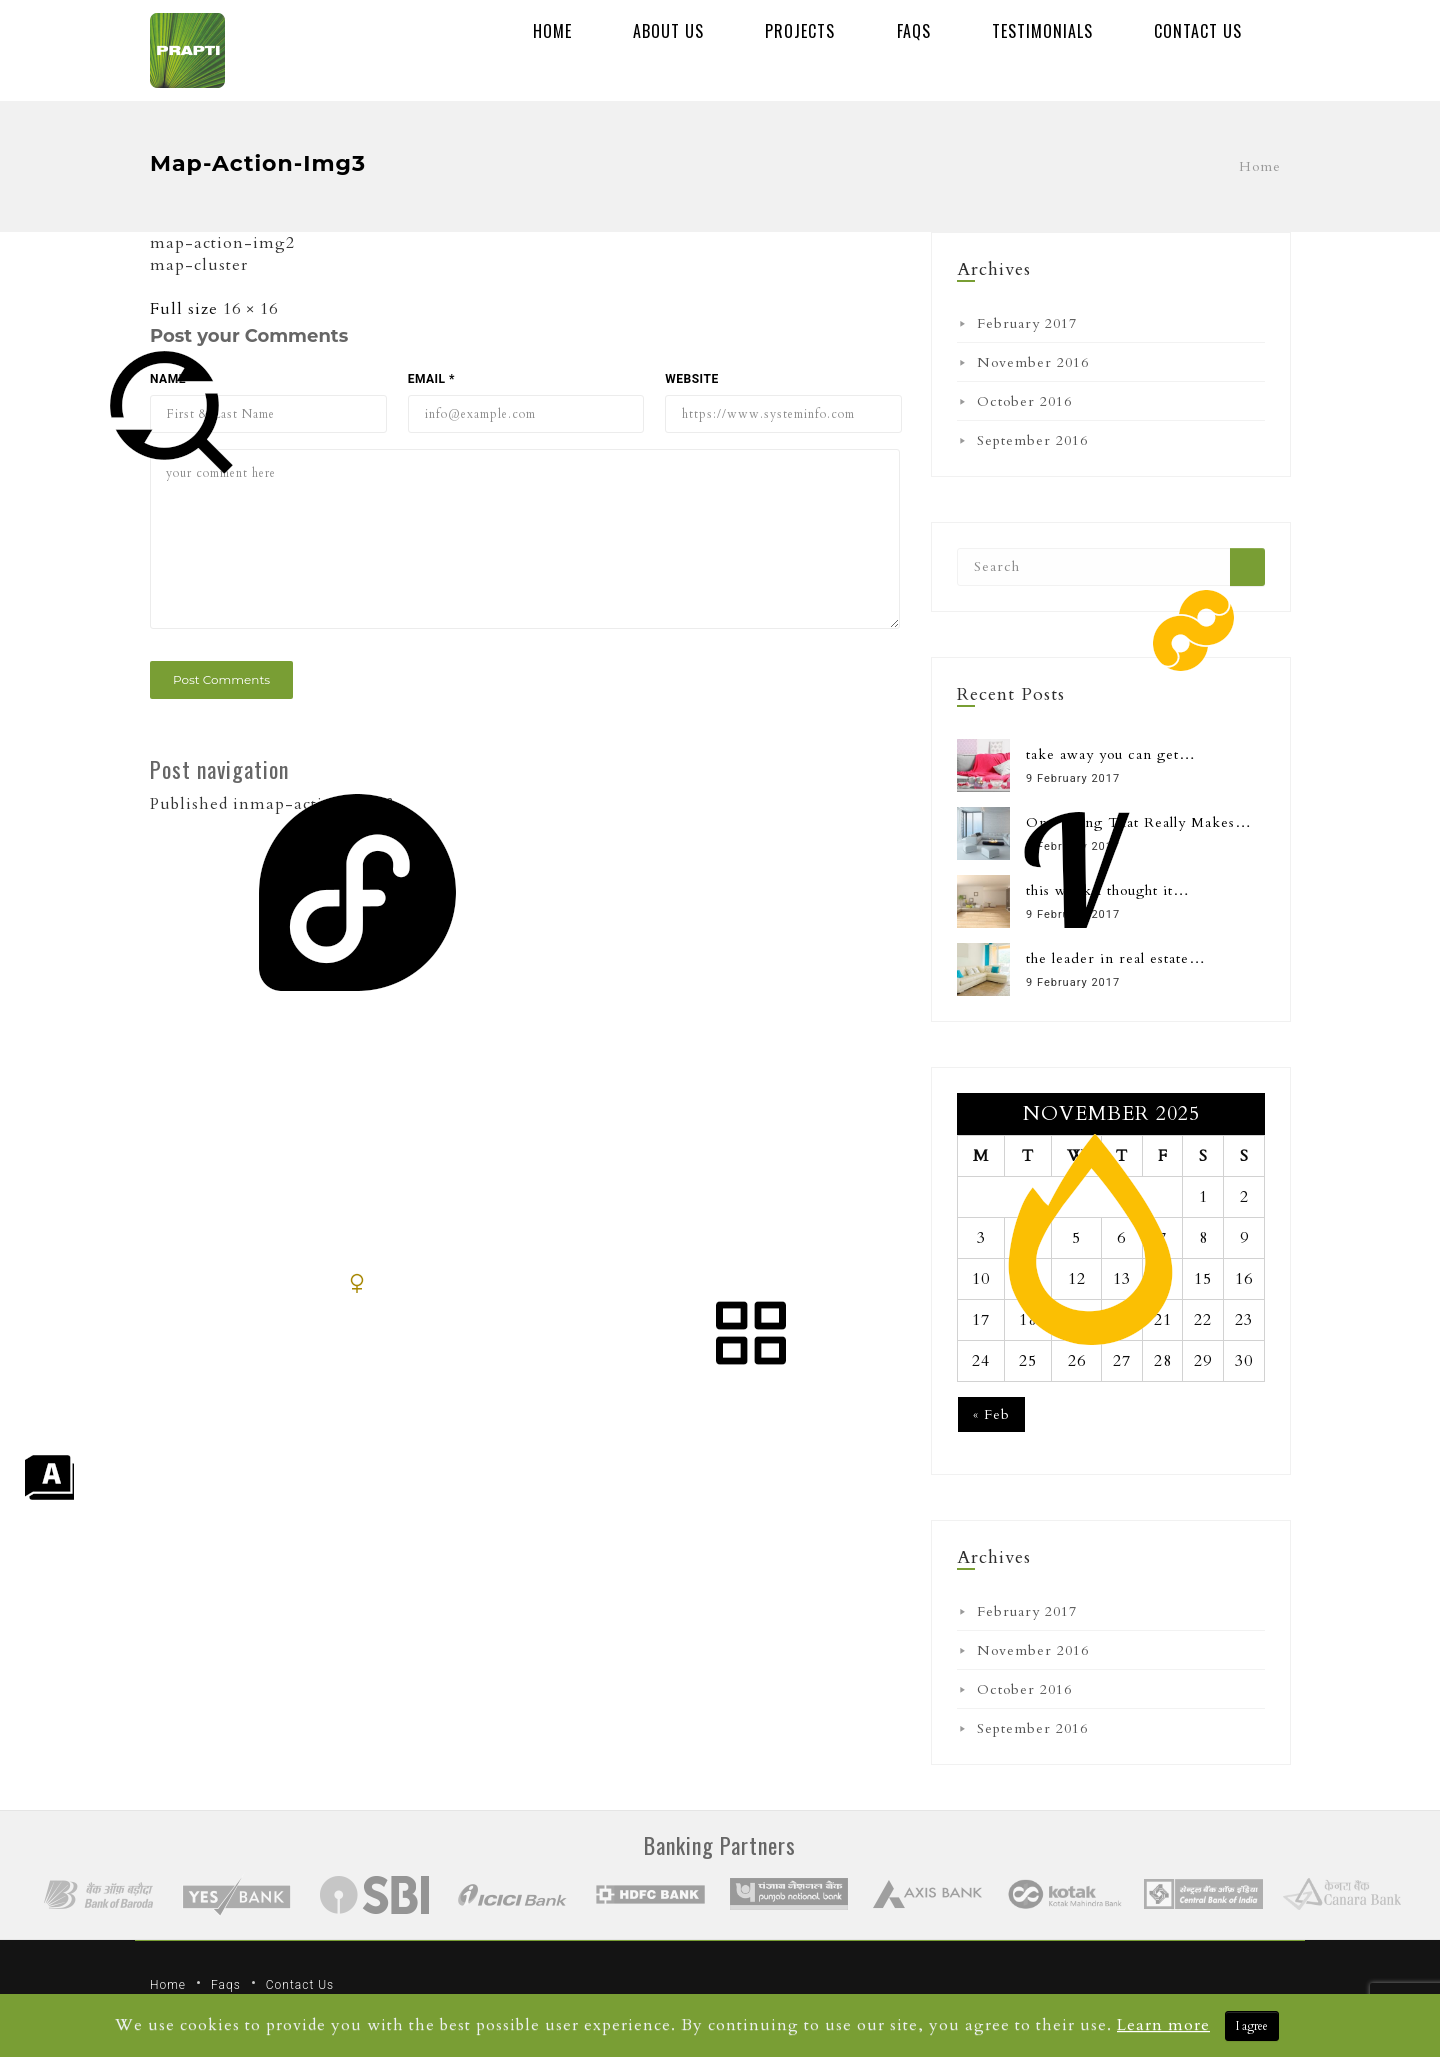  Describe the element at coordinates (357, 1283) in the screenshot. I see `indicates female or women's category` at that location.